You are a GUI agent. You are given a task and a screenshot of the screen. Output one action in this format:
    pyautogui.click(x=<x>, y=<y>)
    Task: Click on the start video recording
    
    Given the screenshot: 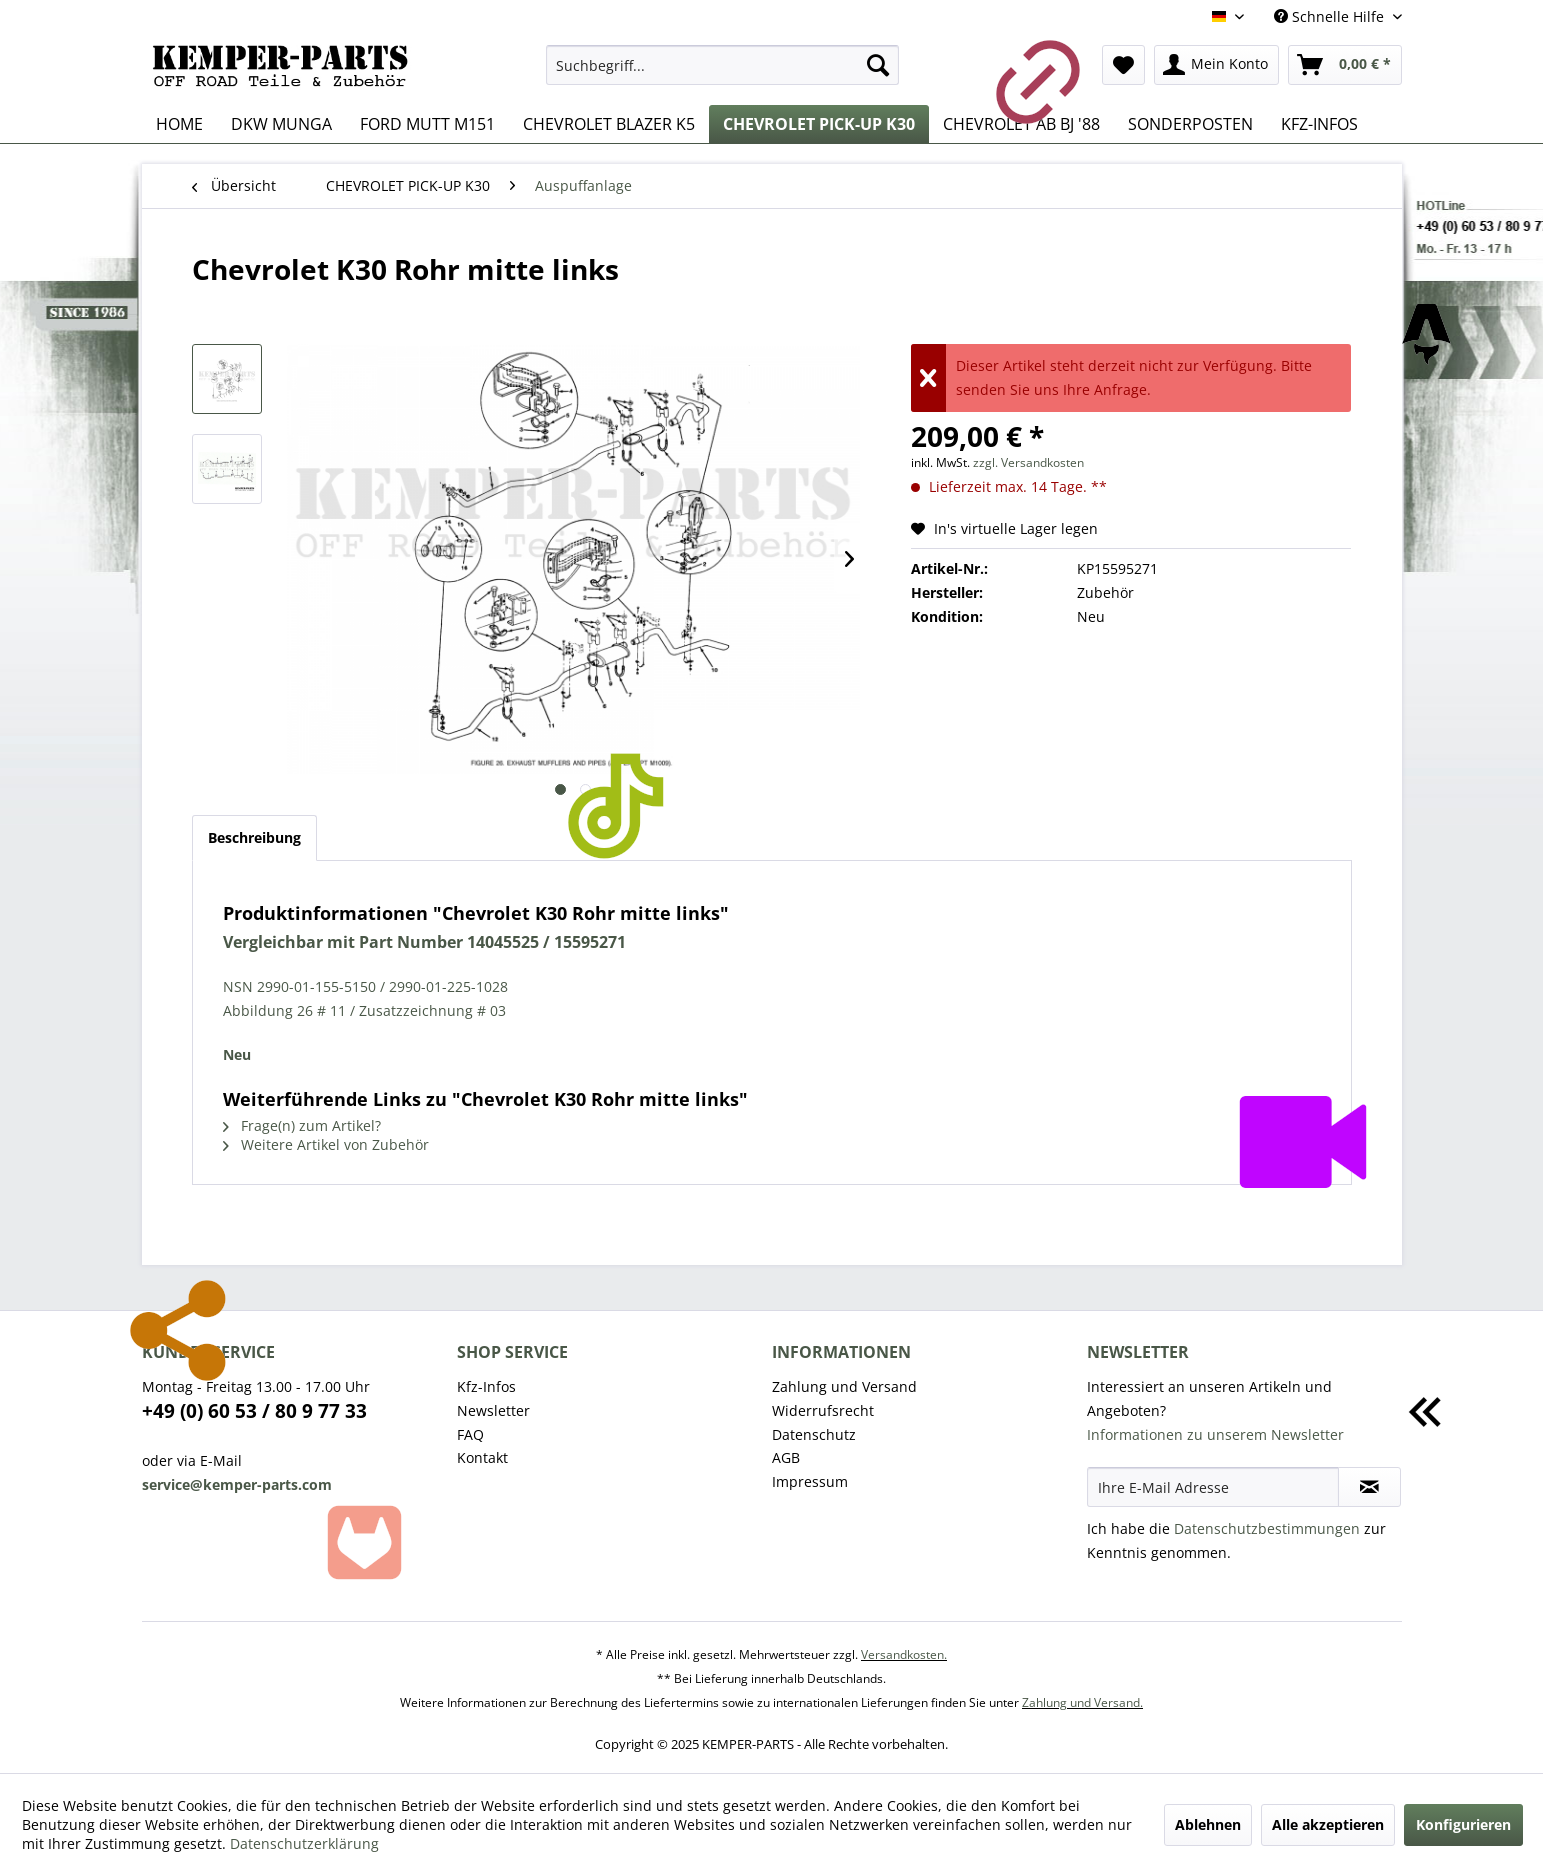 What is the action you would take?
    pyautogui.click(x=1303, y=1142)
    